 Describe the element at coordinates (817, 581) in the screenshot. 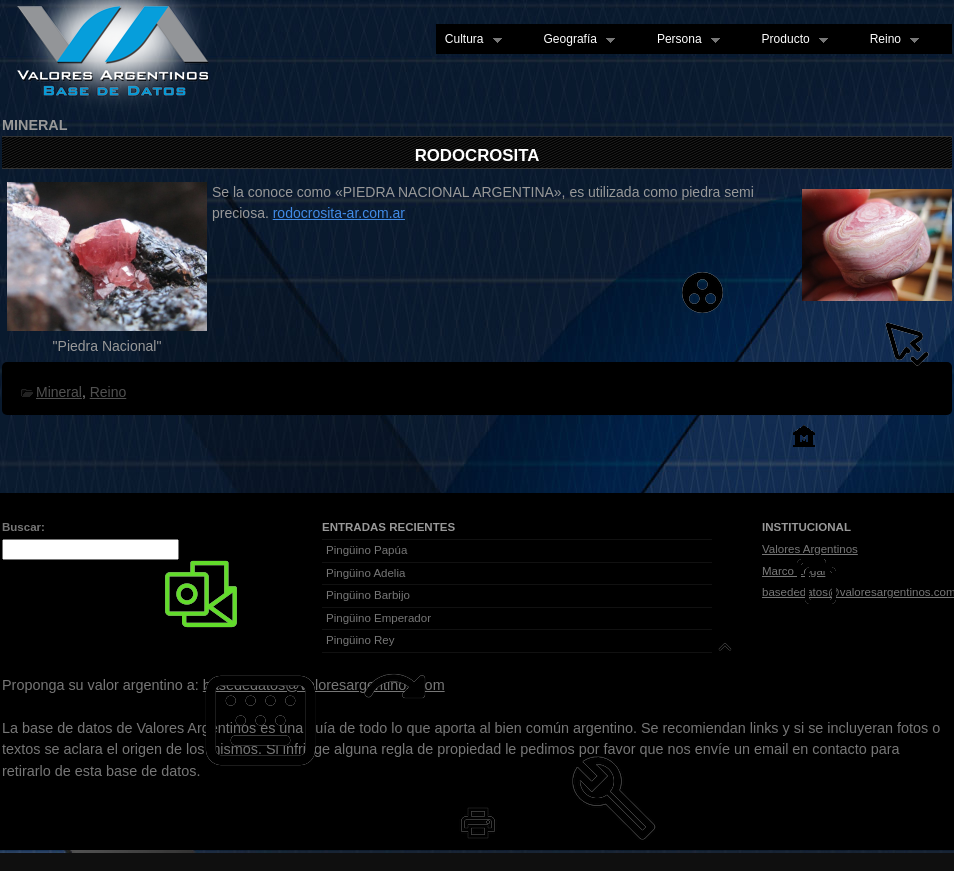

I see `copy to clipboard` at that location.